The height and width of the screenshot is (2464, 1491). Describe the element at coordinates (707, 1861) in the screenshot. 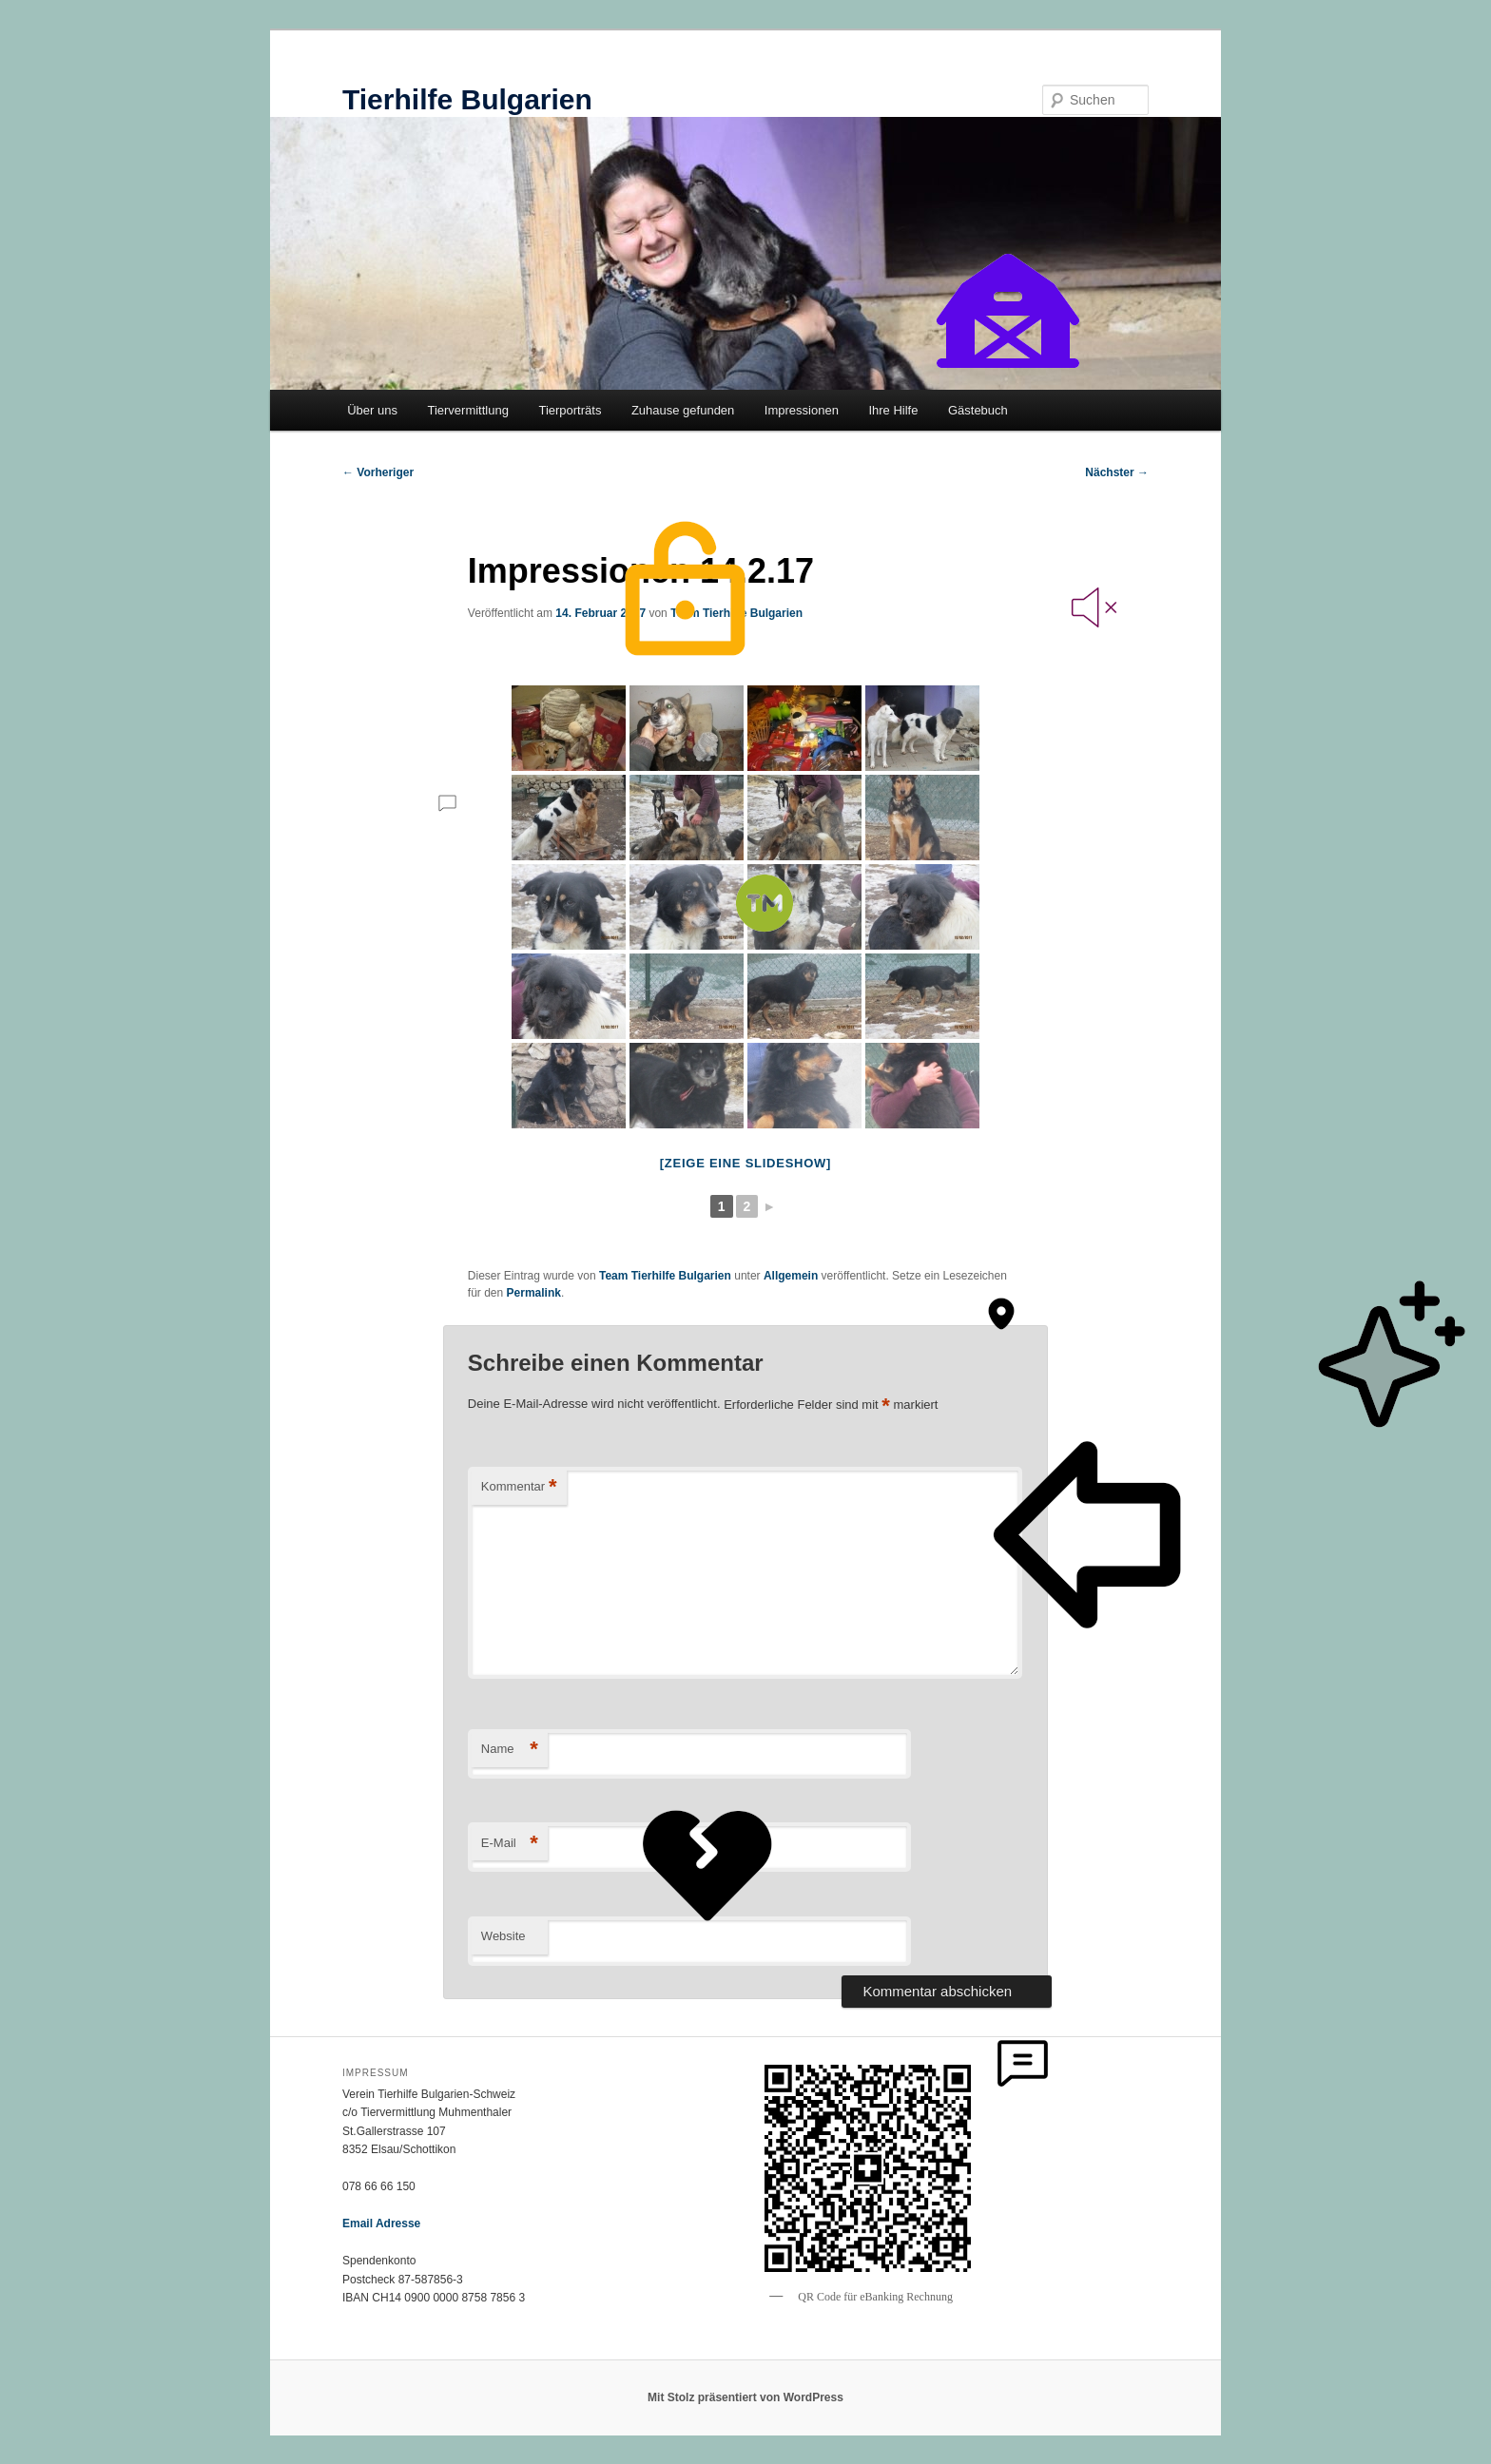

I see `unlike or remove from favorites` at that location.